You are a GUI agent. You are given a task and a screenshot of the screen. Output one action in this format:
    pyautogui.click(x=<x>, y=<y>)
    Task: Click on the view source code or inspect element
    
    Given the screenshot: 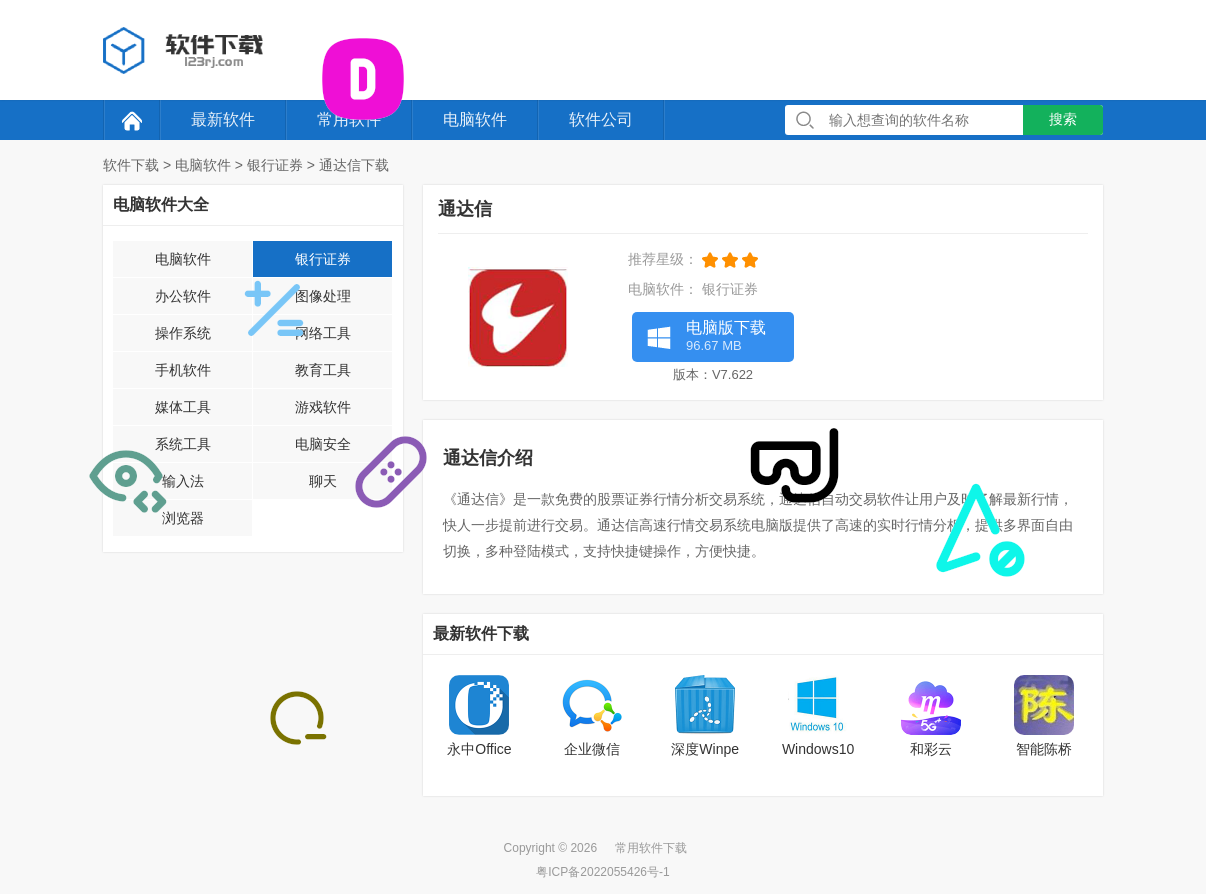 What is the action you would take?
    pyautogui.click(x=126, y=476)
    